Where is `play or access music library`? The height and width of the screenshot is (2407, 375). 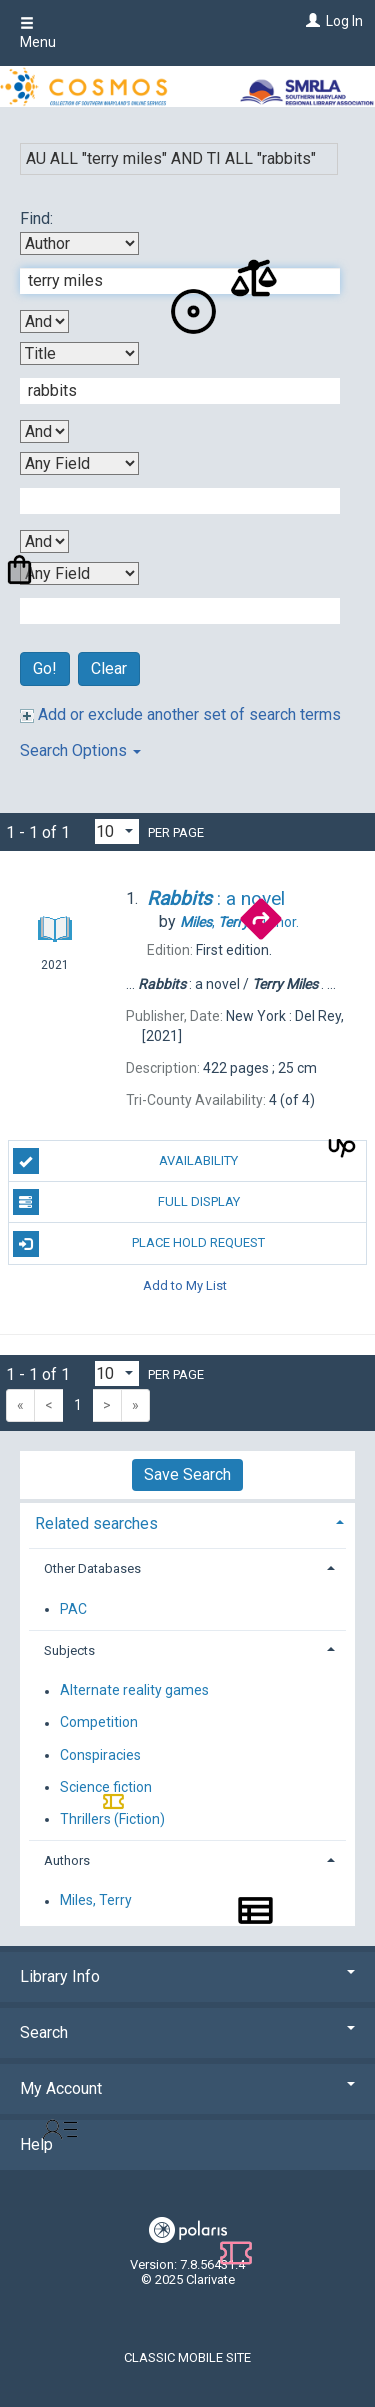
play or access music library is located at coordinates (193, 311).